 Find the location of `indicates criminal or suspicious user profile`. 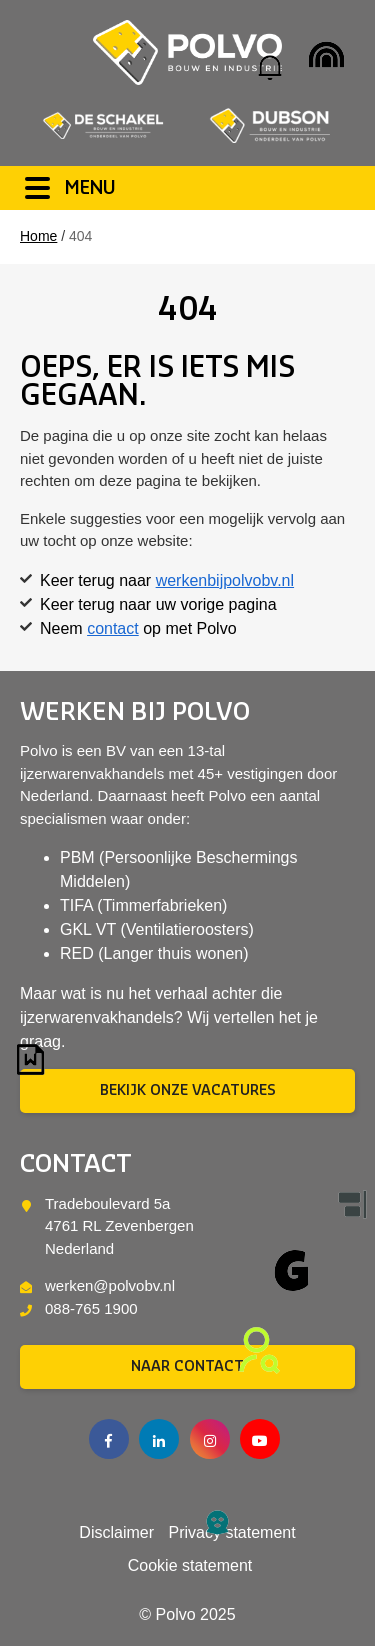

indicates criminal or suspicious user profile is located at coordinates (217, 1522).